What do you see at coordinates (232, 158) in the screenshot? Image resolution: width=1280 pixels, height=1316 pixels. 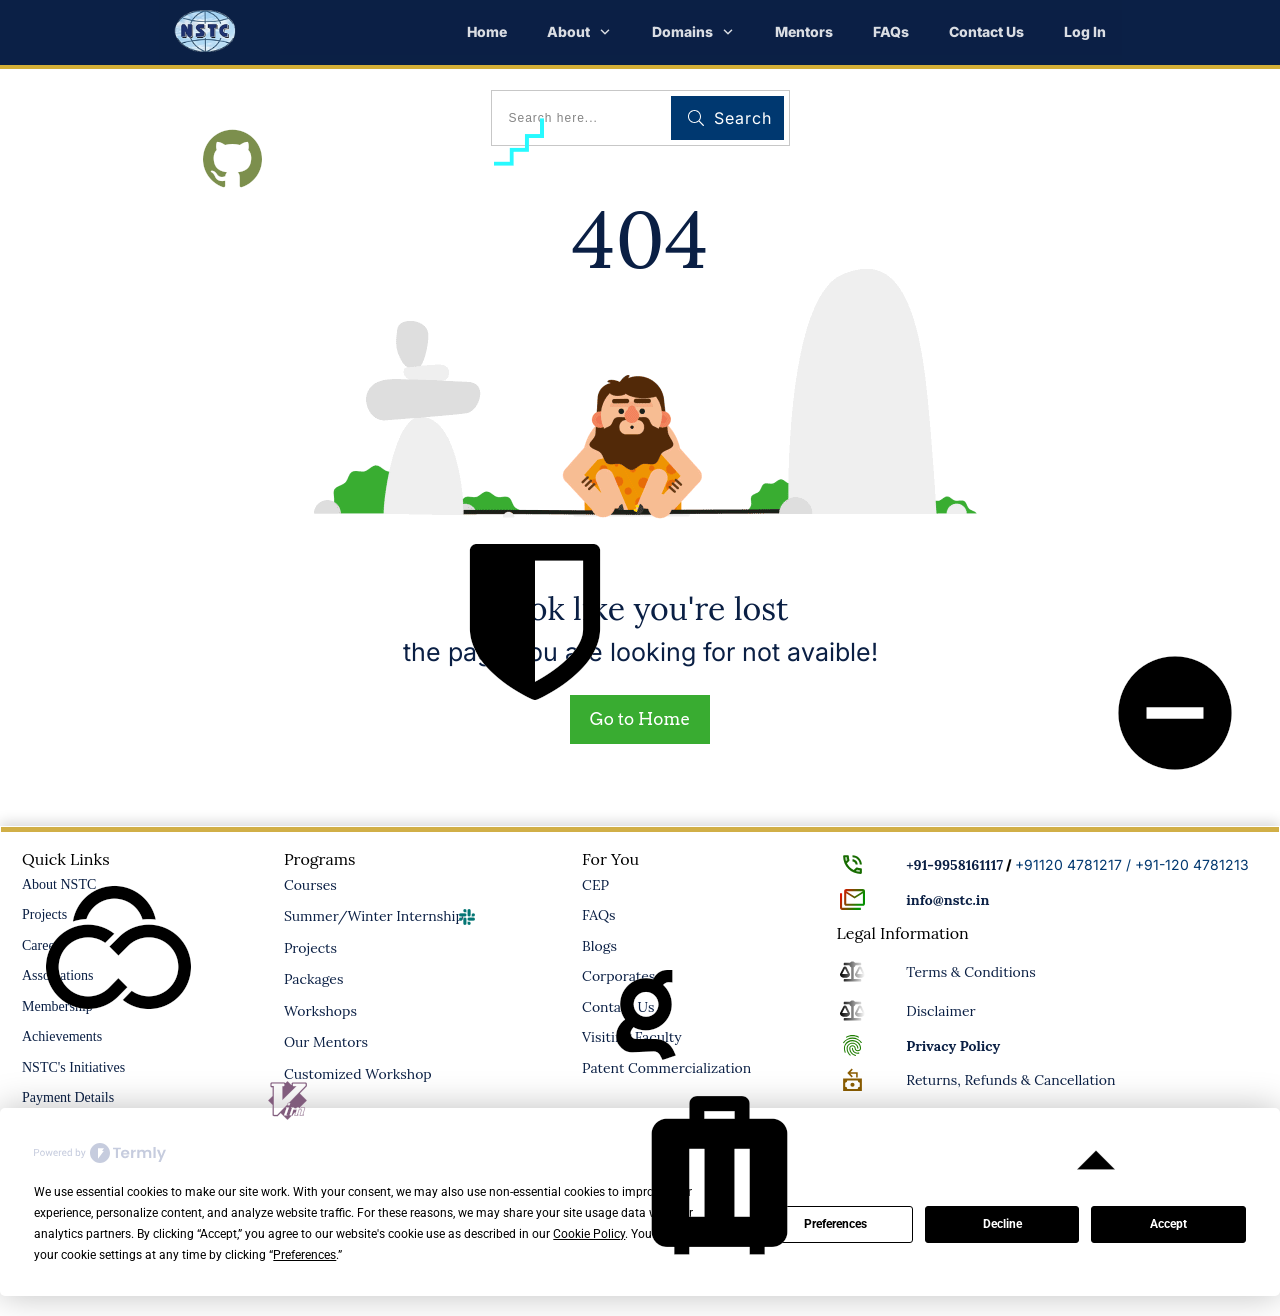 I see `visit github profile or repository` at bounding box center [232, 158].